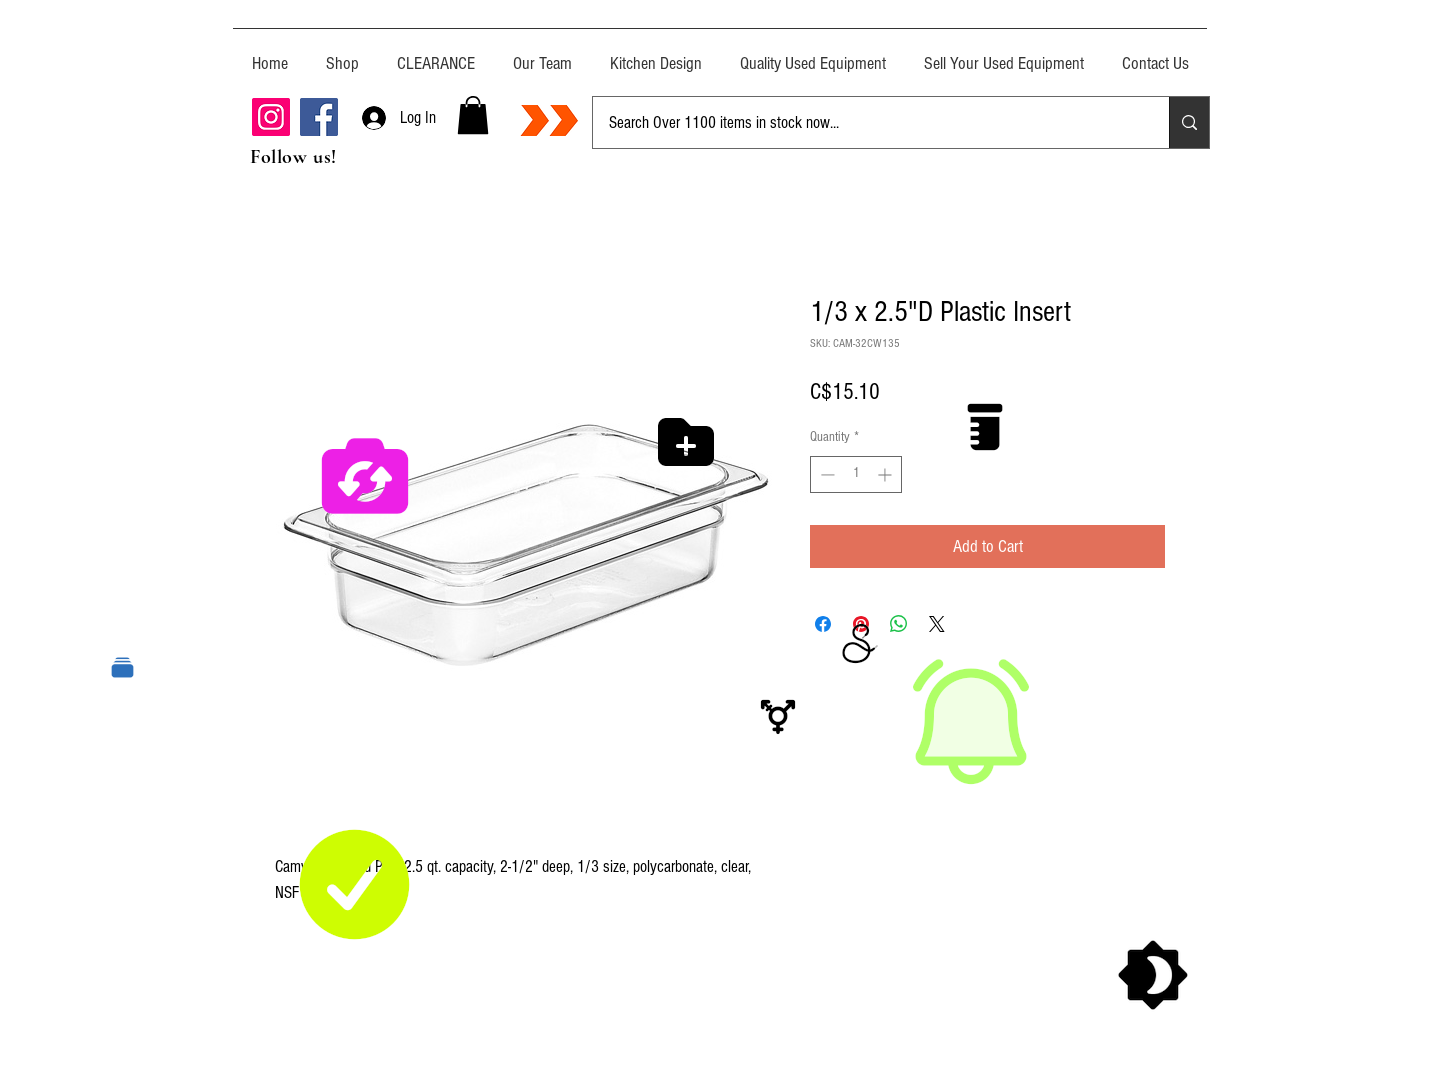 The width and height of the screenshot is (1440, 1078). I want to click on view stacked items or layers, so click(122, 667).